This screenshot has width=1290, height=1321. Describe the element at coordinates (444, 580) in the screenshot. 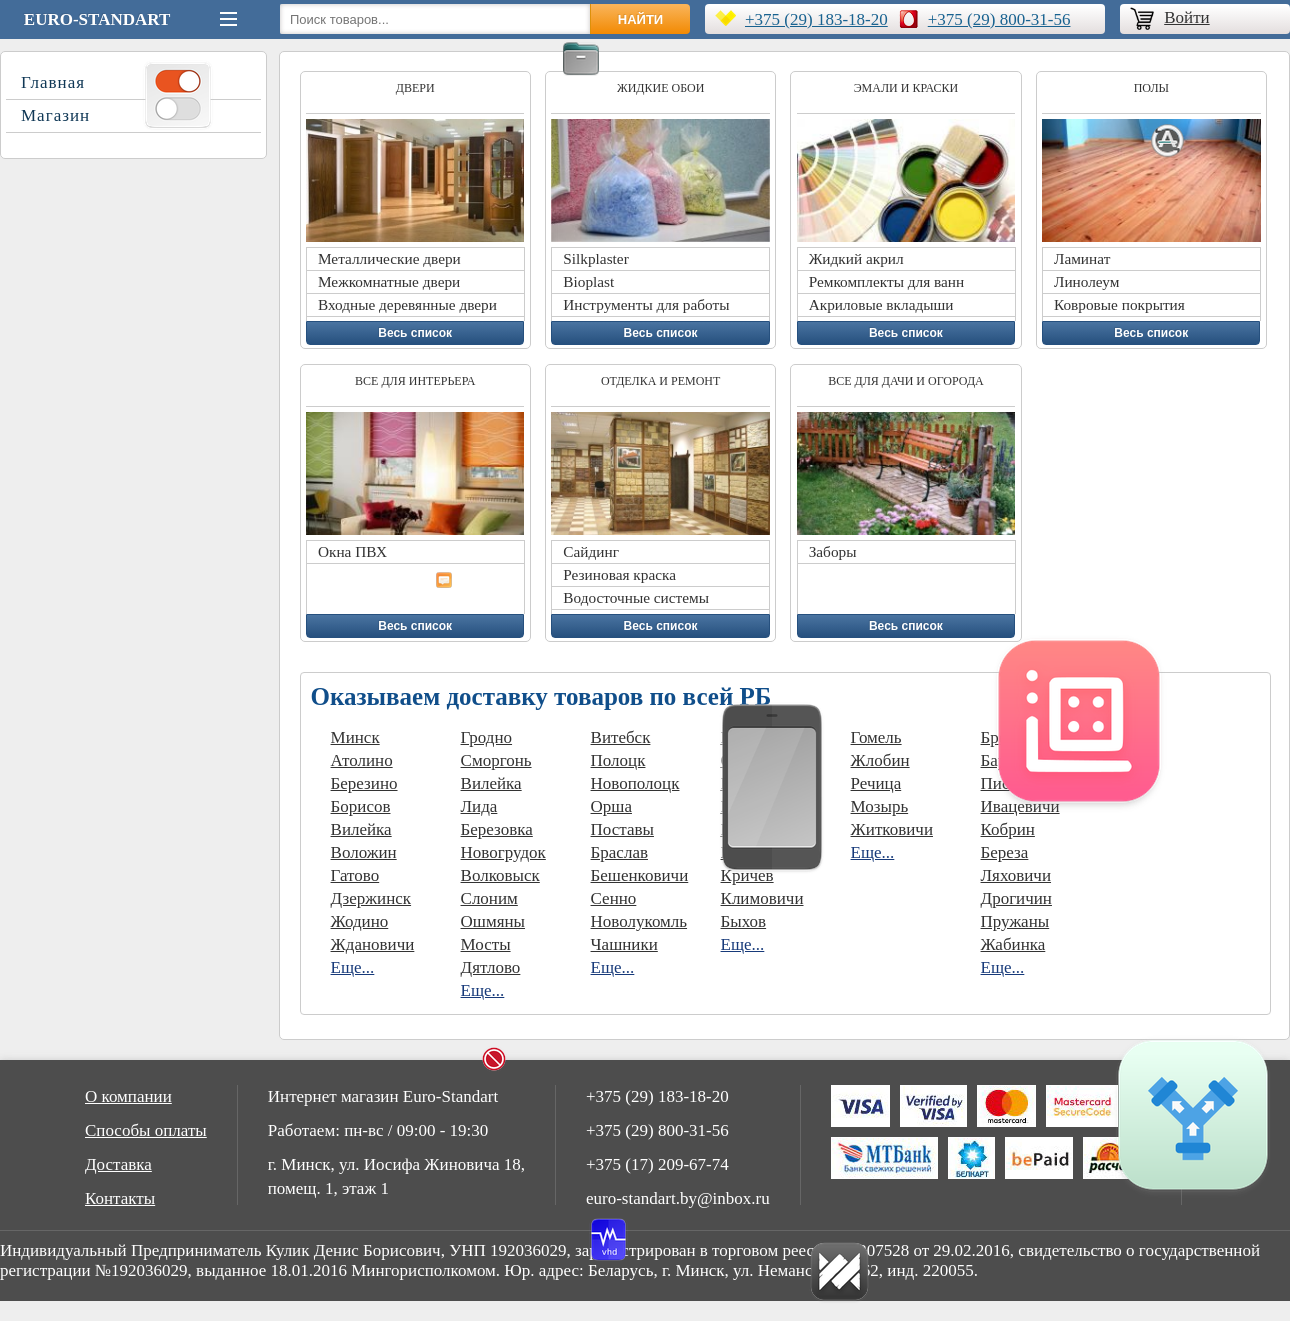

I see `open the messaging app` at that location.